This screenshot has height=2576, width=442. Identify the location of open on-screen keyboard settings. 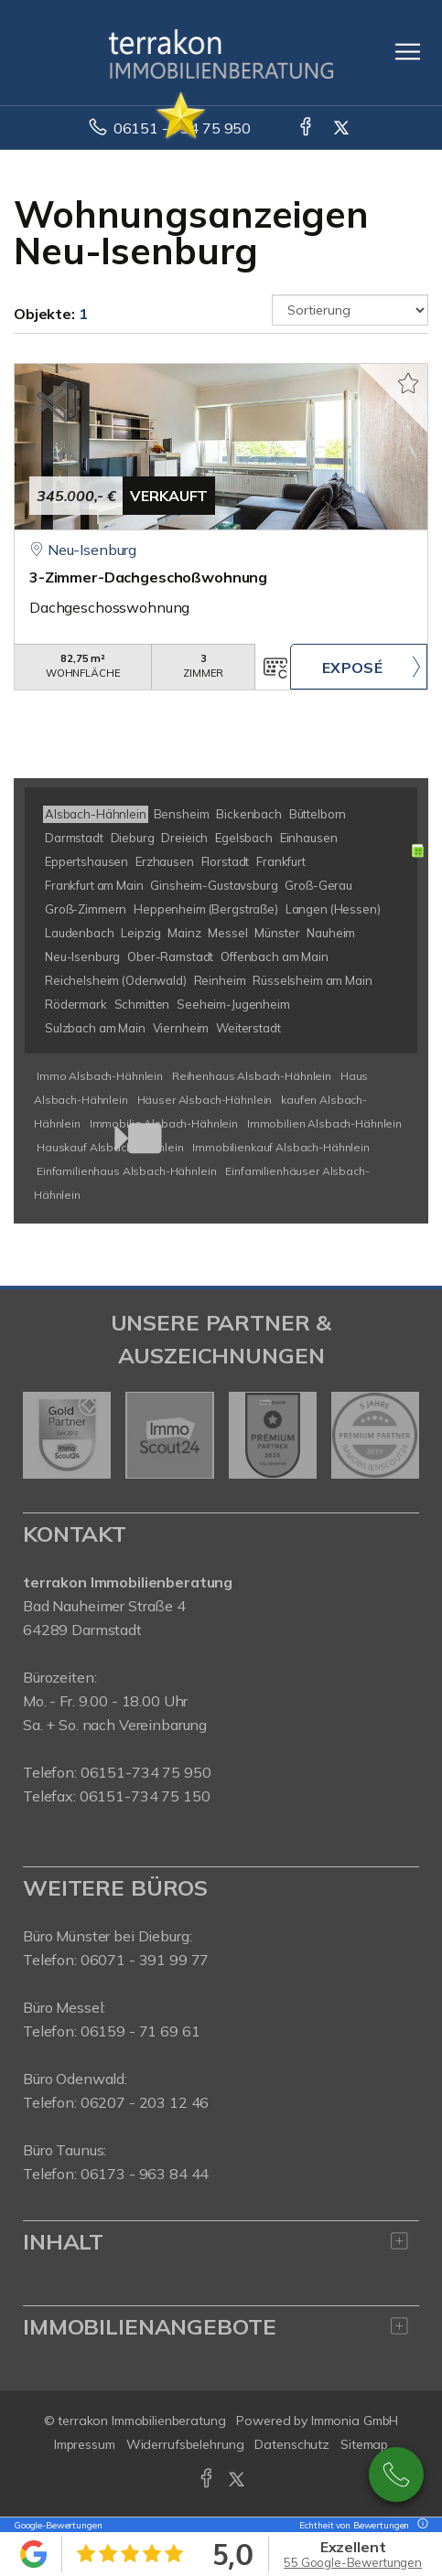
(275, 667).